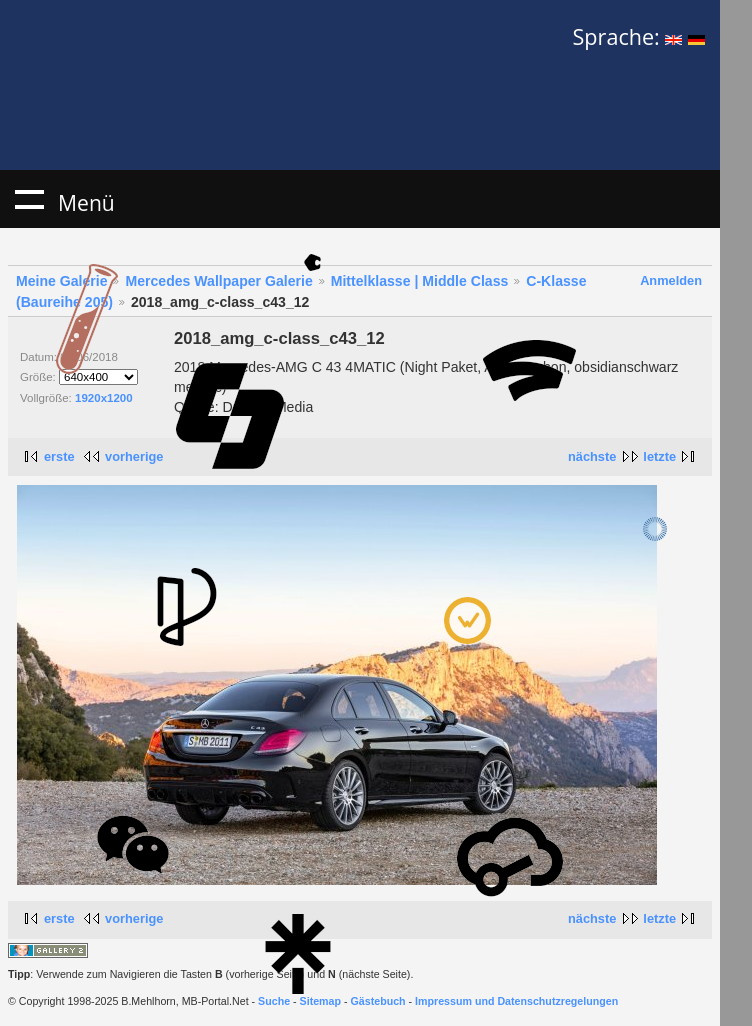  Describe the element at coordinates (655, 529) in the screenshot. I see `photon logo` at that location.